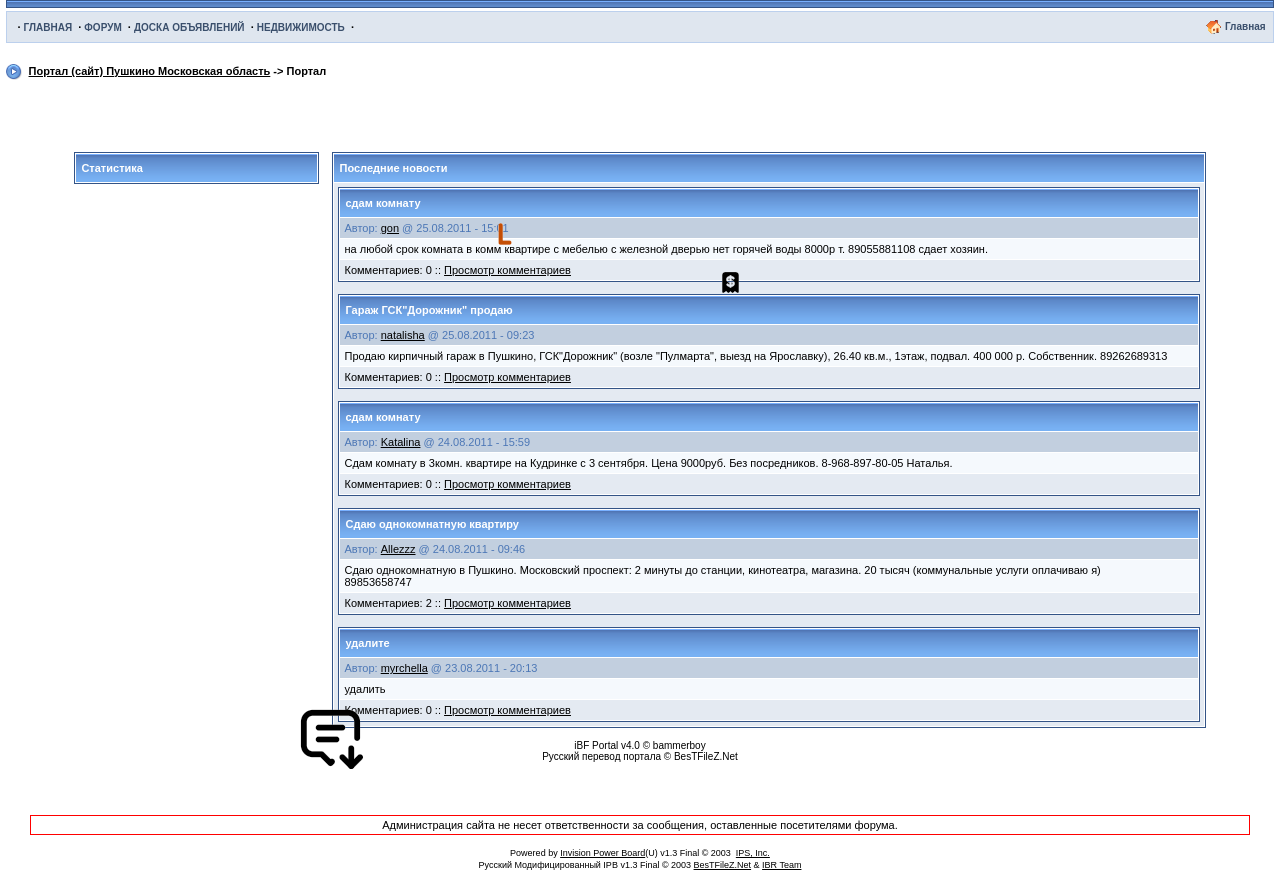  What do you see at coordinates (730, 282) in the screenshot?
I see `view payment receipt` at bounding box center [730, 282].